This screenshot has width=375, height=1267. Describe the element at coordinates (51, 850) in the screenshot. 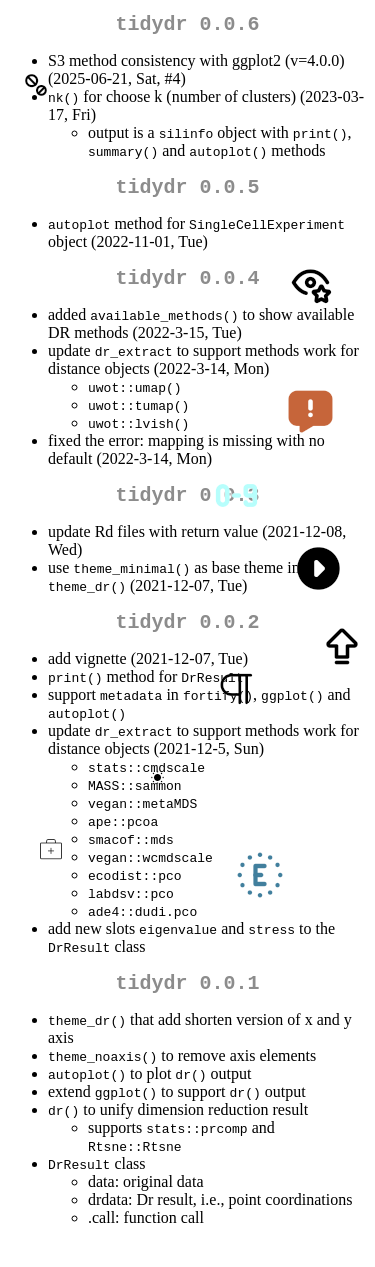

I see `access first aid or medical resources` at that location.